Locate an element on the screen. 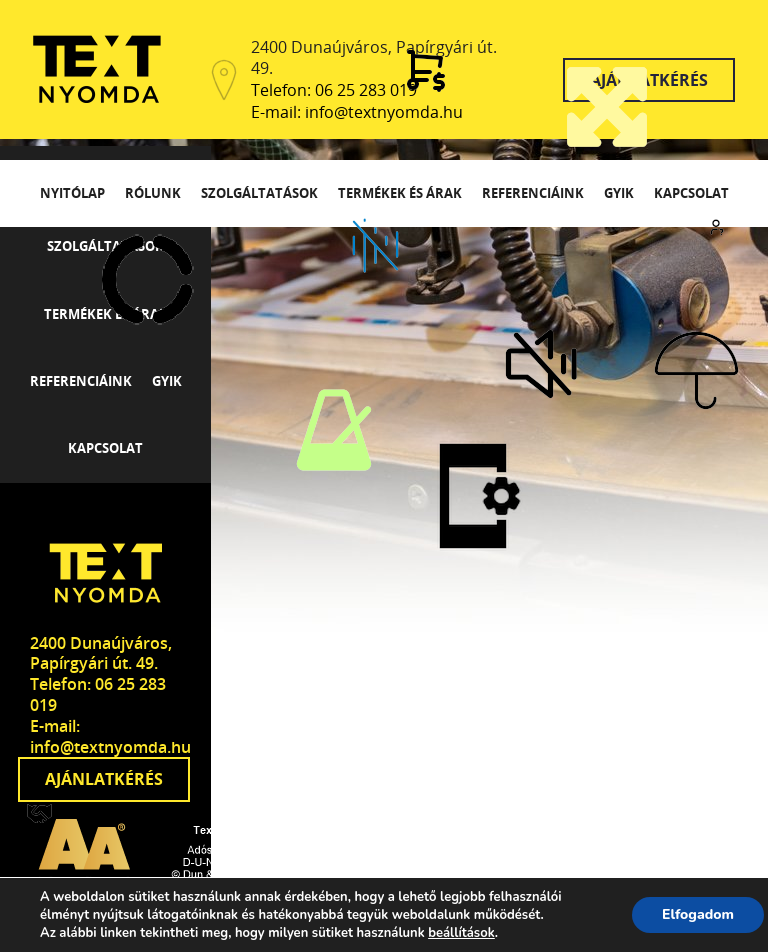 Image resolution: width=768 pixels, height=952 pixels. loading or processing in progress is located at coordinates (148, 279).